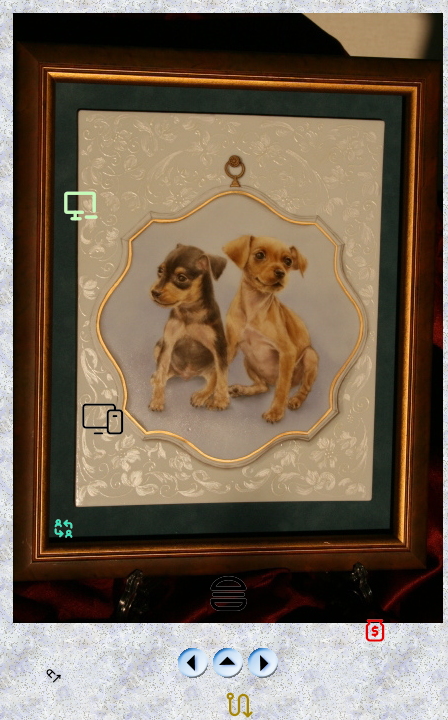 The width and height of the screenshot is (448, 720). What do you see at coordinates (239, 705) in the screenshot?
I see `indicates an s-curve or winding path ahead` at bounding box center [239, 705].